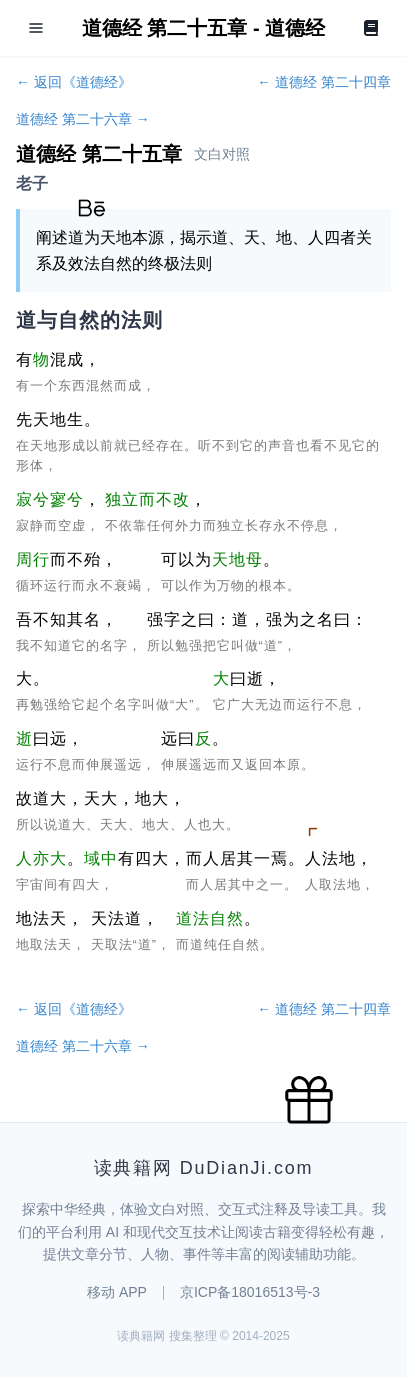  Describe the element at coordinates (91, 208) in the screenshot. I see `visit behance profile or portfolio` at that location.